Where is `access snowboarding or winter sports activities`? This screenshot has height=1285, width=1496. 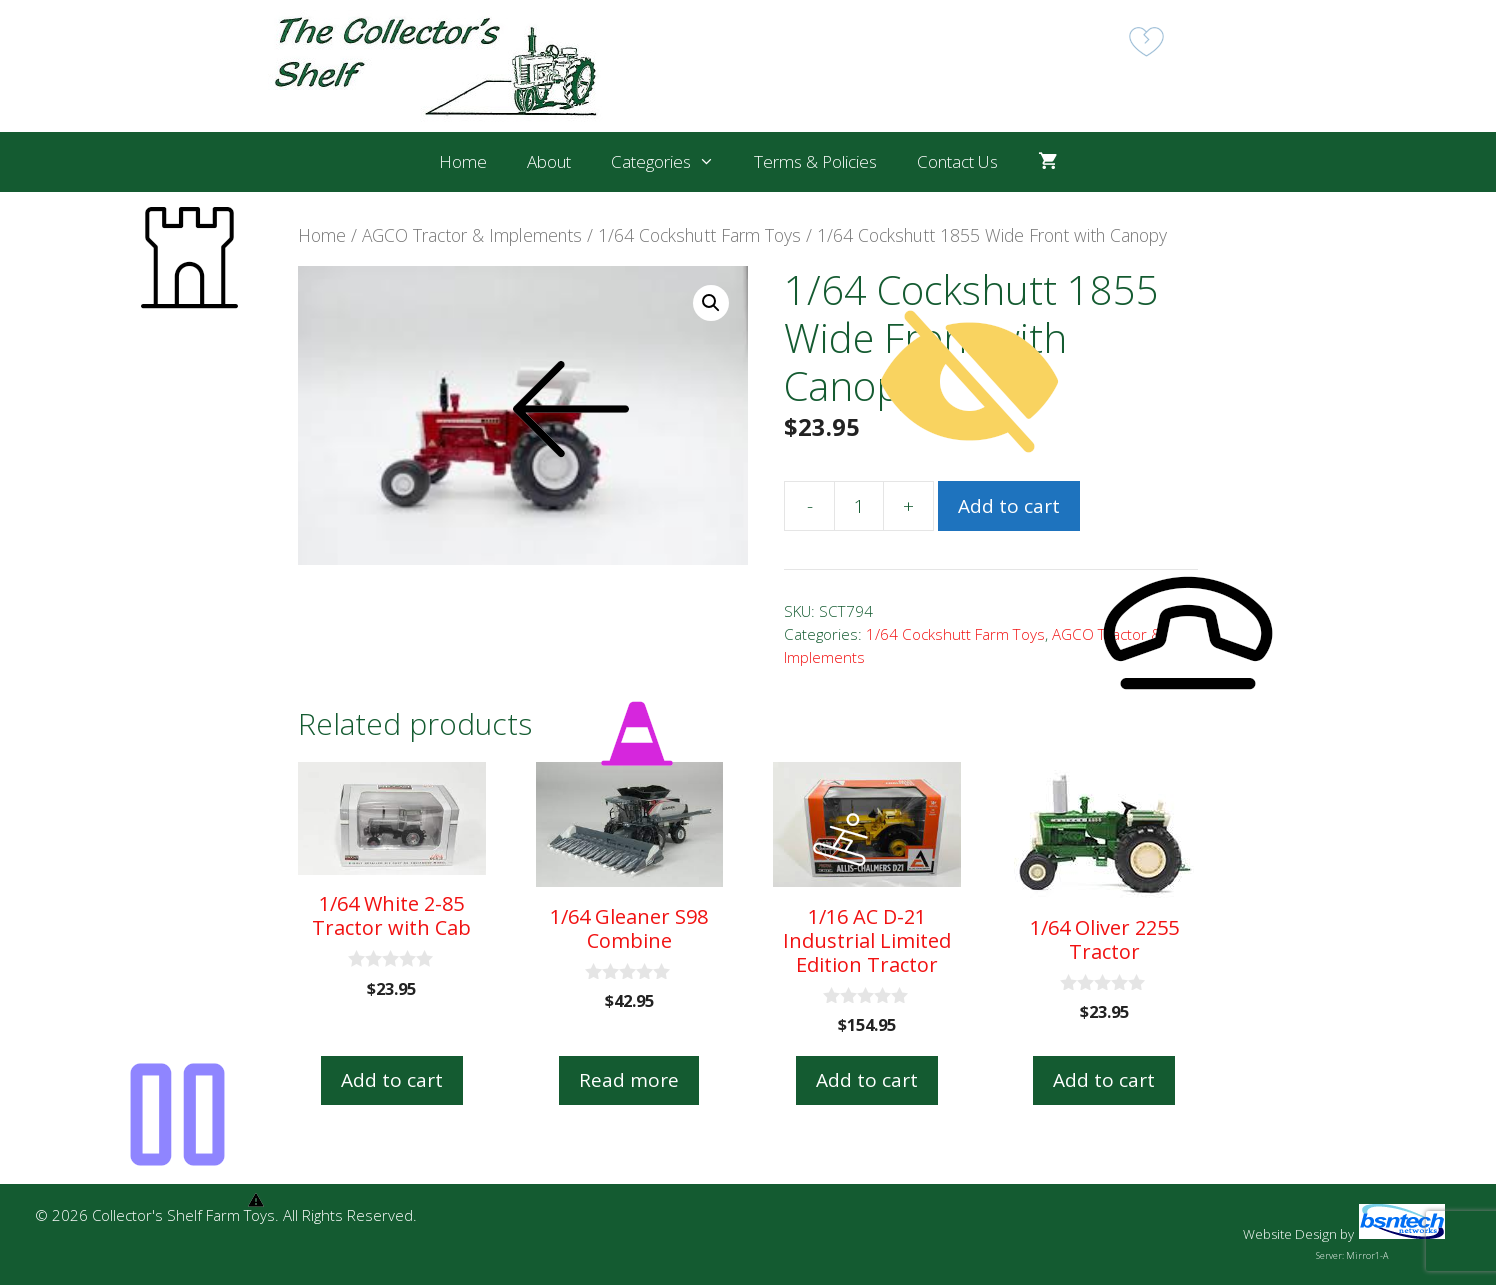
access snowboarding or winter sports activities is located at coordinates (843, 839).